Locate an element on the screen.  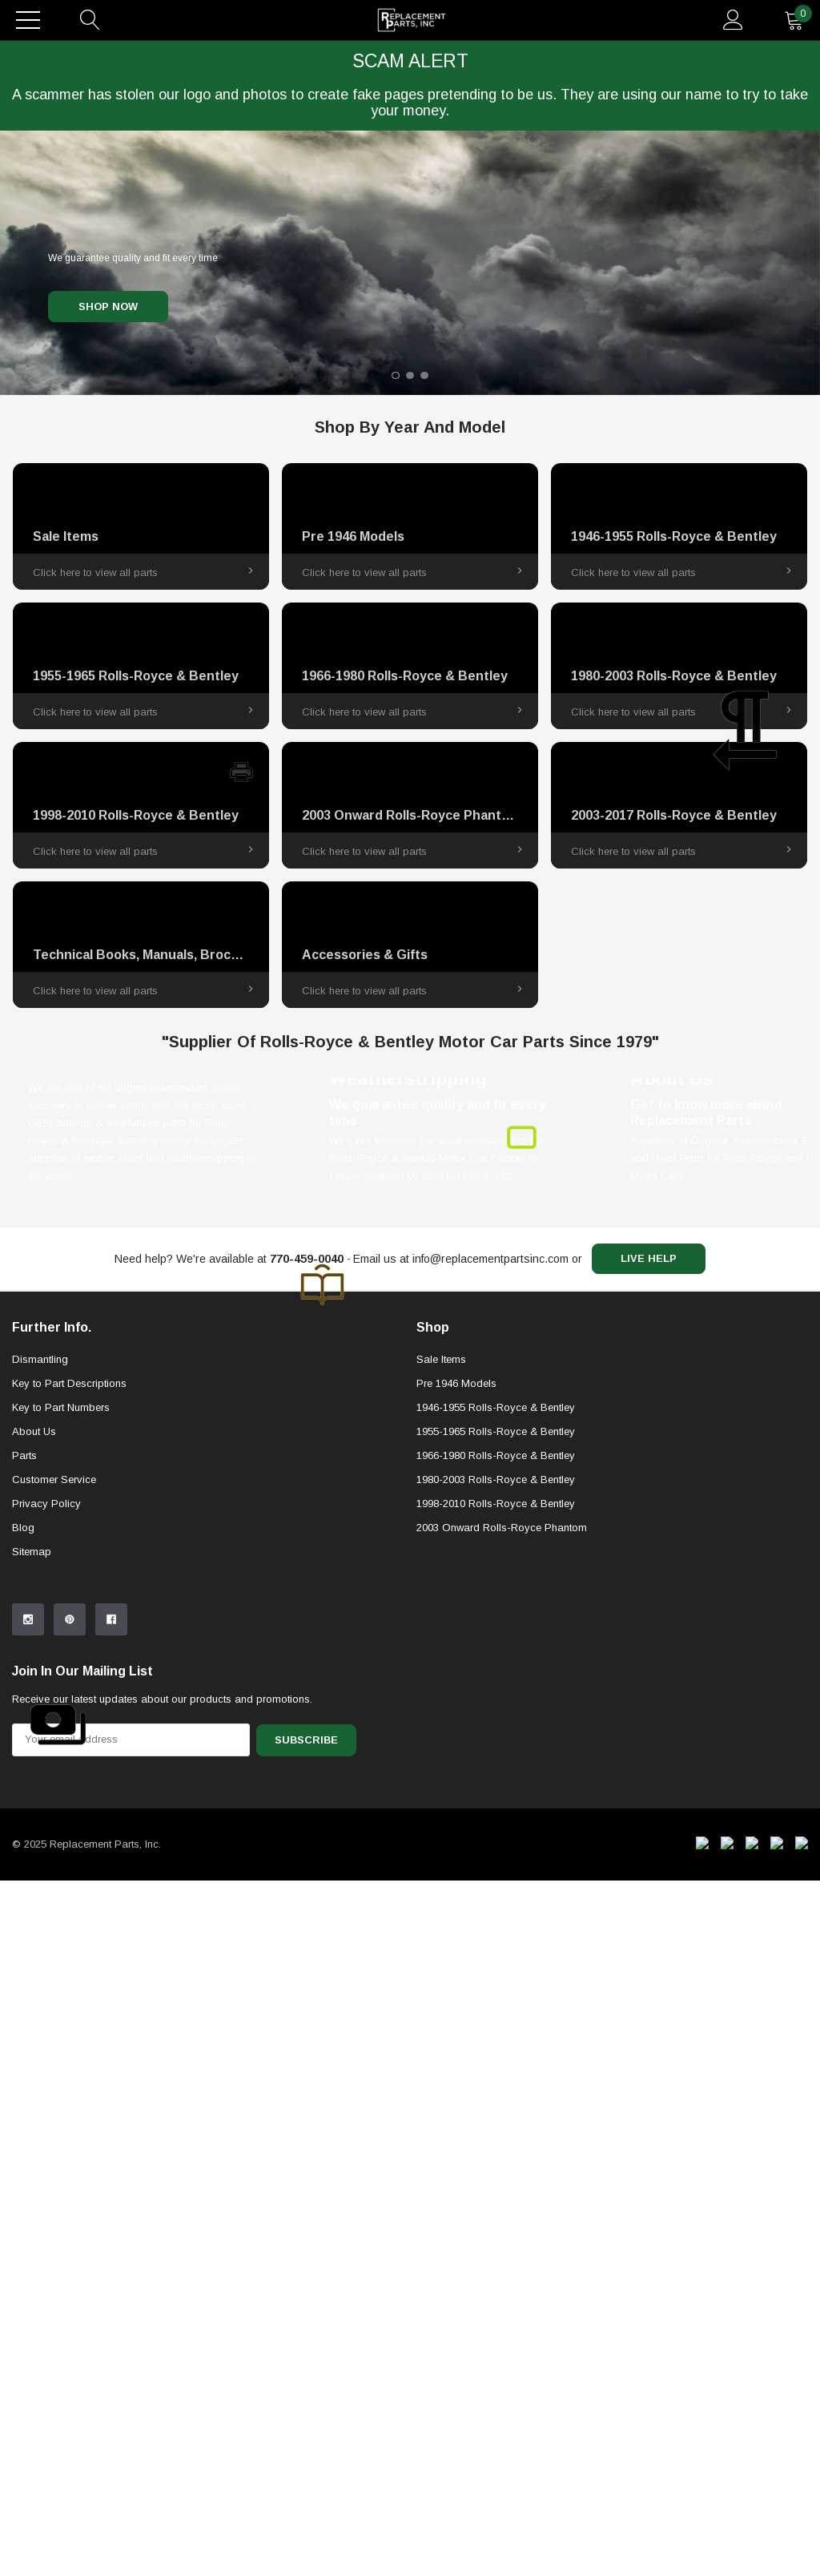
switch to landscape orientation is located at coordinates (521, 1137).